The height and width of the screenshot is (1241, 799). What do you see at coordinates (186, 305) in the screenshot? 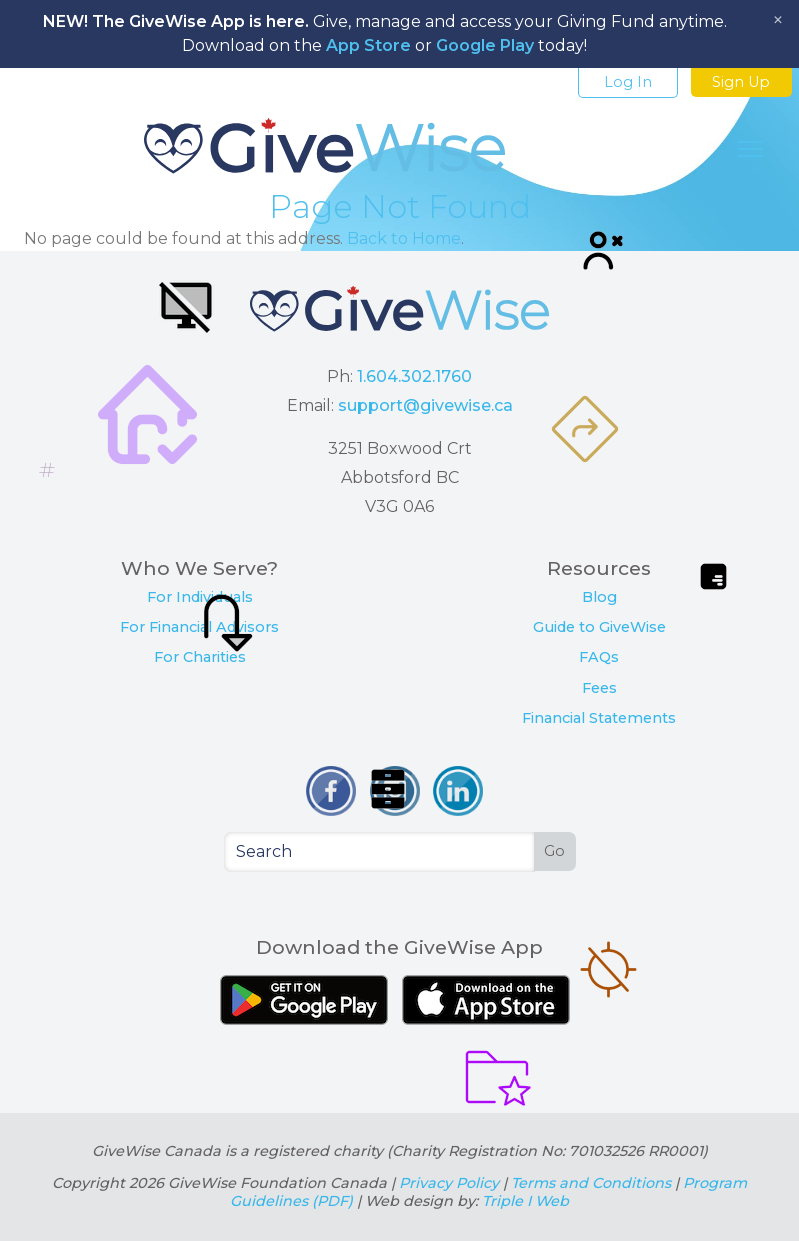
I see `desktop access is currently disabled` at bounding box center [186, 305].